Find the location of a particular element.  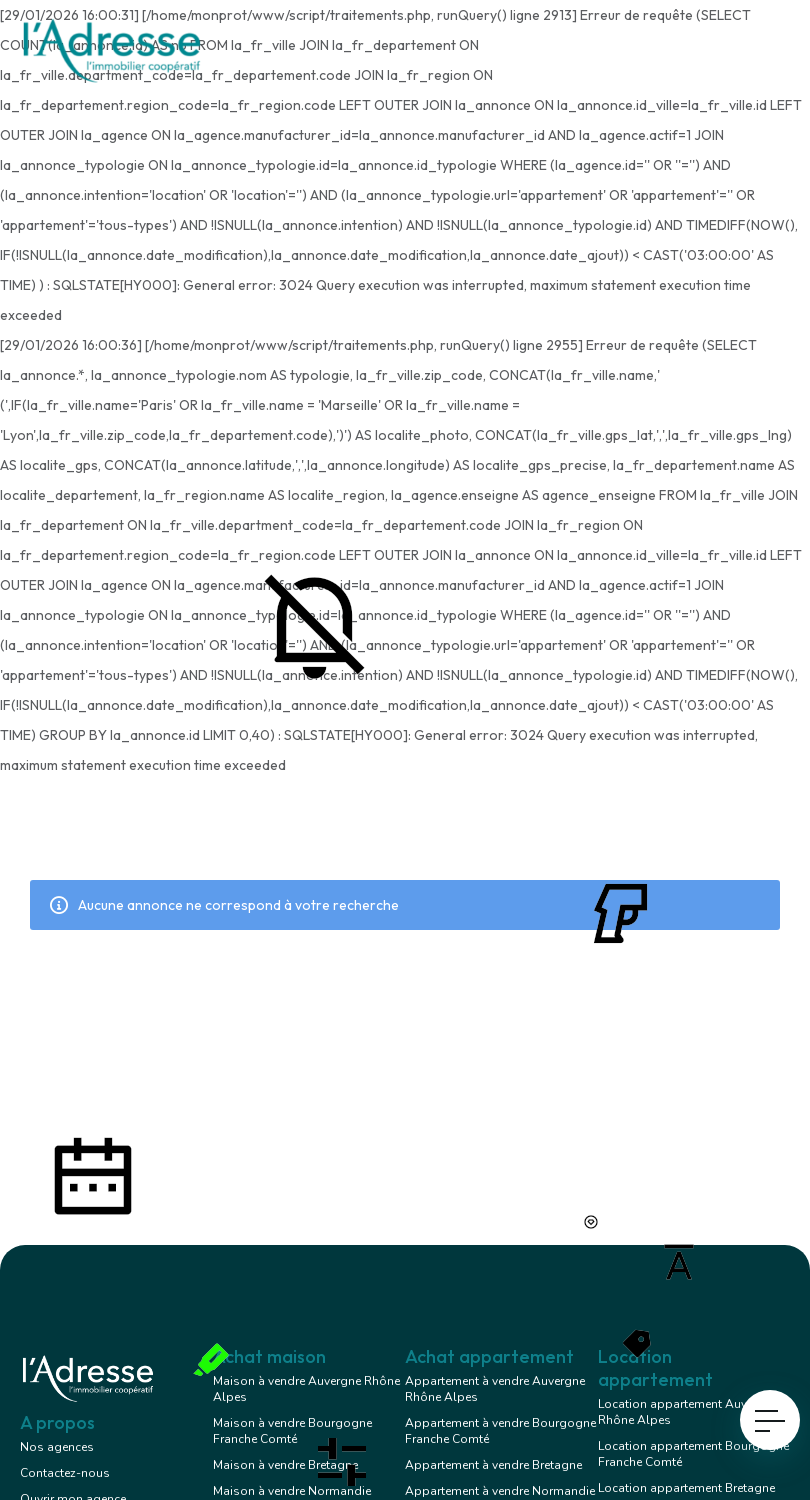

view calendar or schedule is located at coordinates (93, 1180).